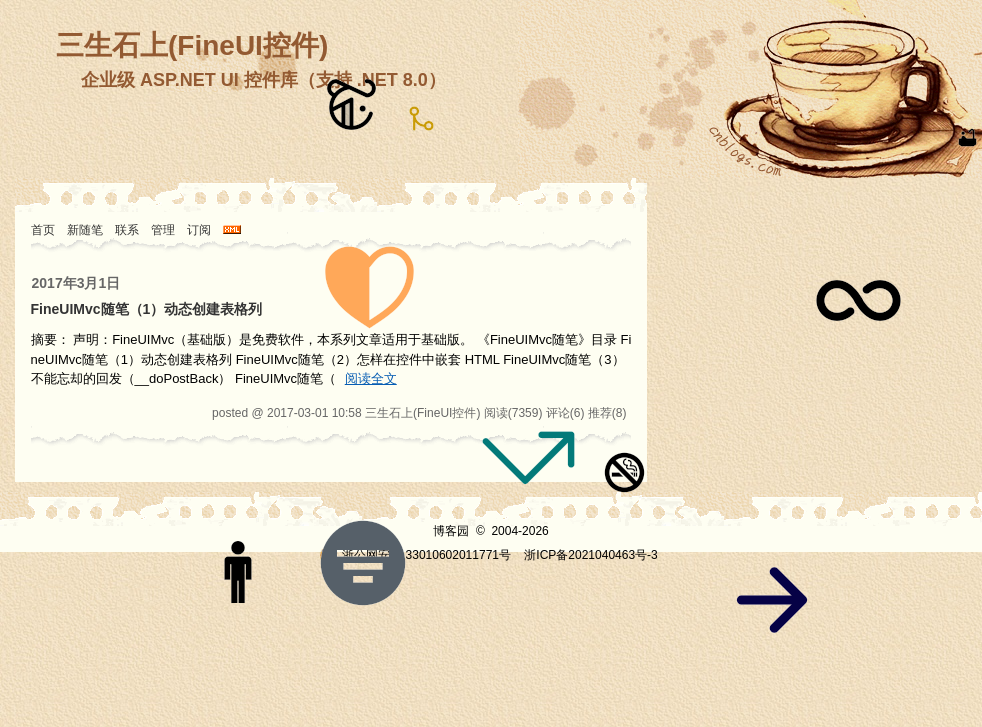  I want to click on indicates a no smoking zone or policy, so click(624, 472).